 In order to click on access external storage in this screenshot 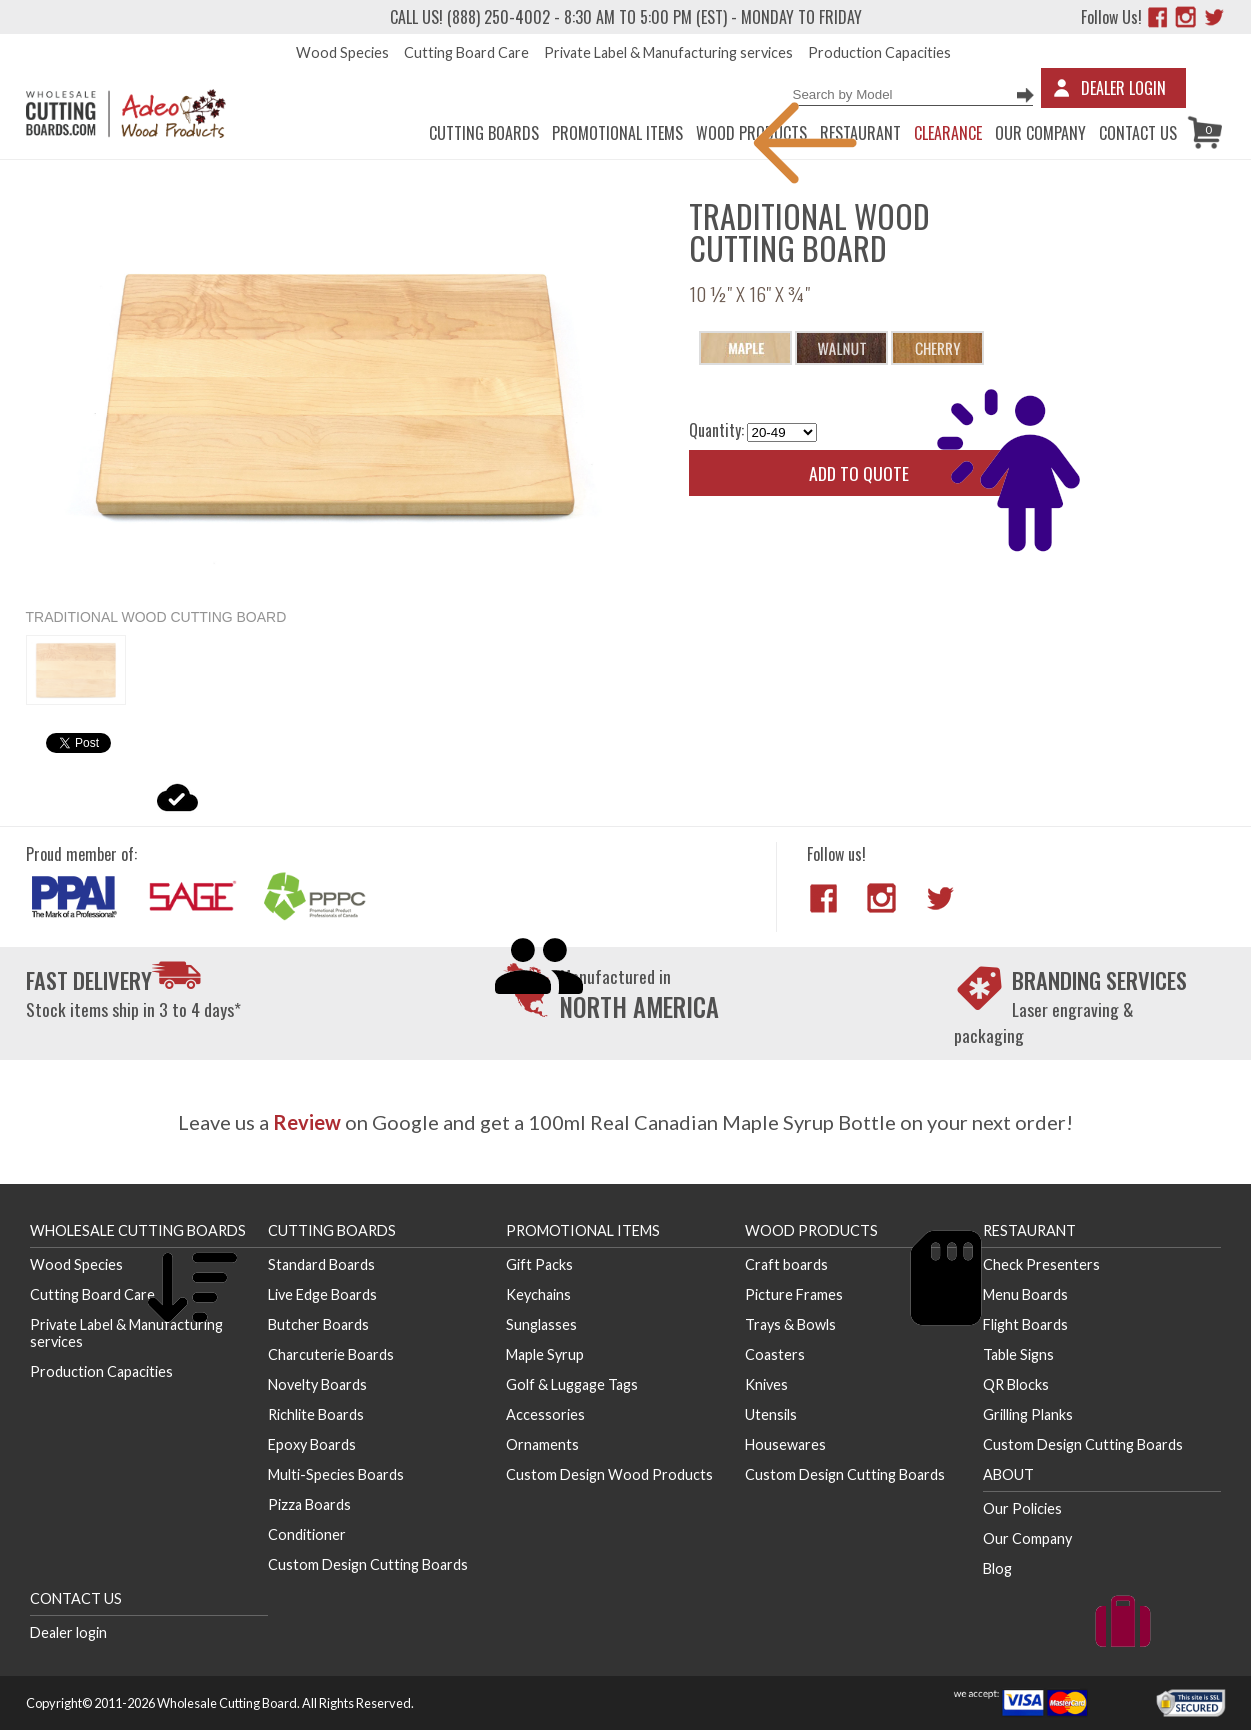, I will do `click(946, 1278)`.